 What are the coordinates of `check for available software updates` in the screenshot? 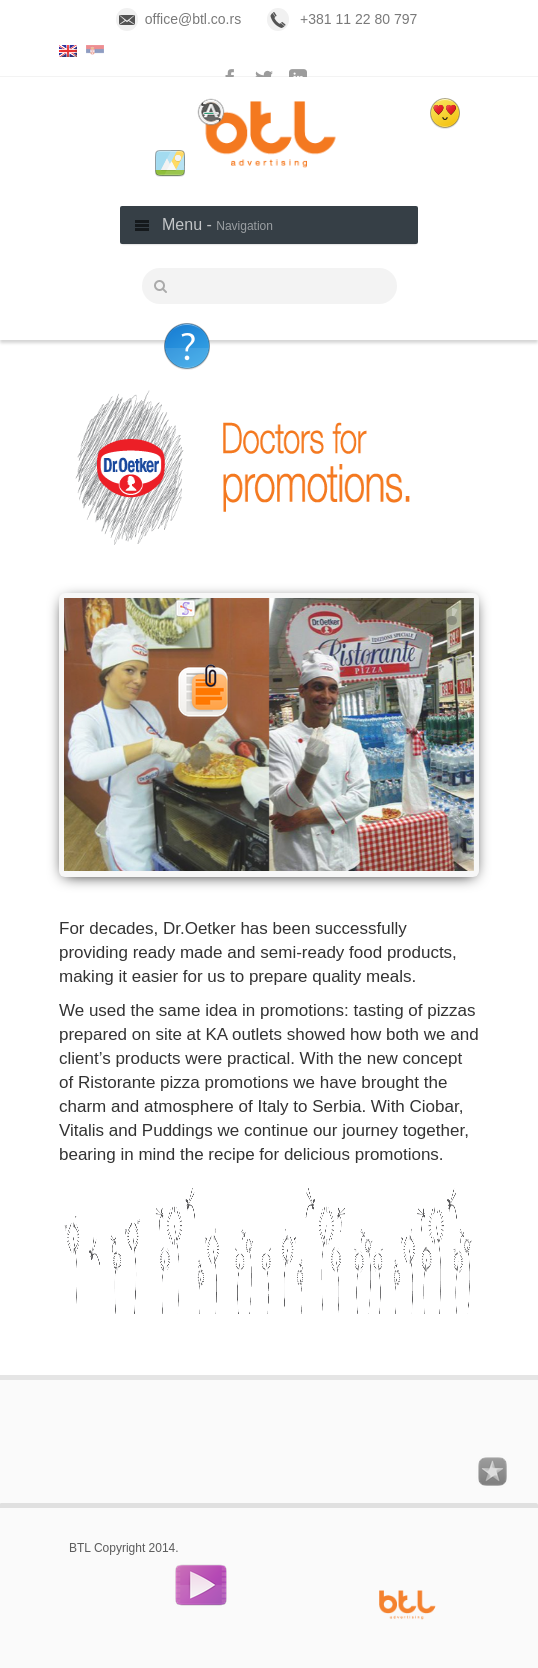 It's located at (211, 112).